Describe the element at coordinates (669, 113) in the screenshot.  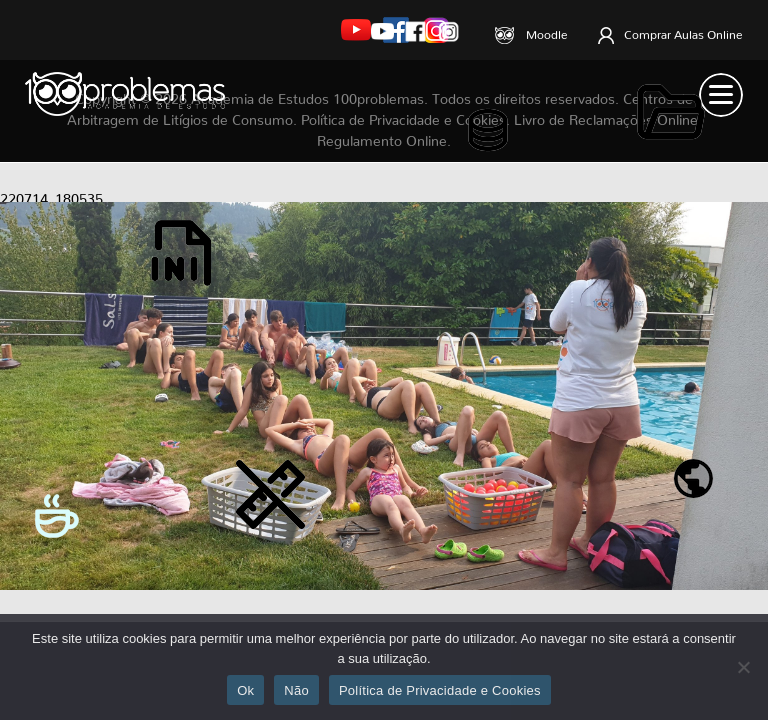
I see `open folder to view contents` at that location.